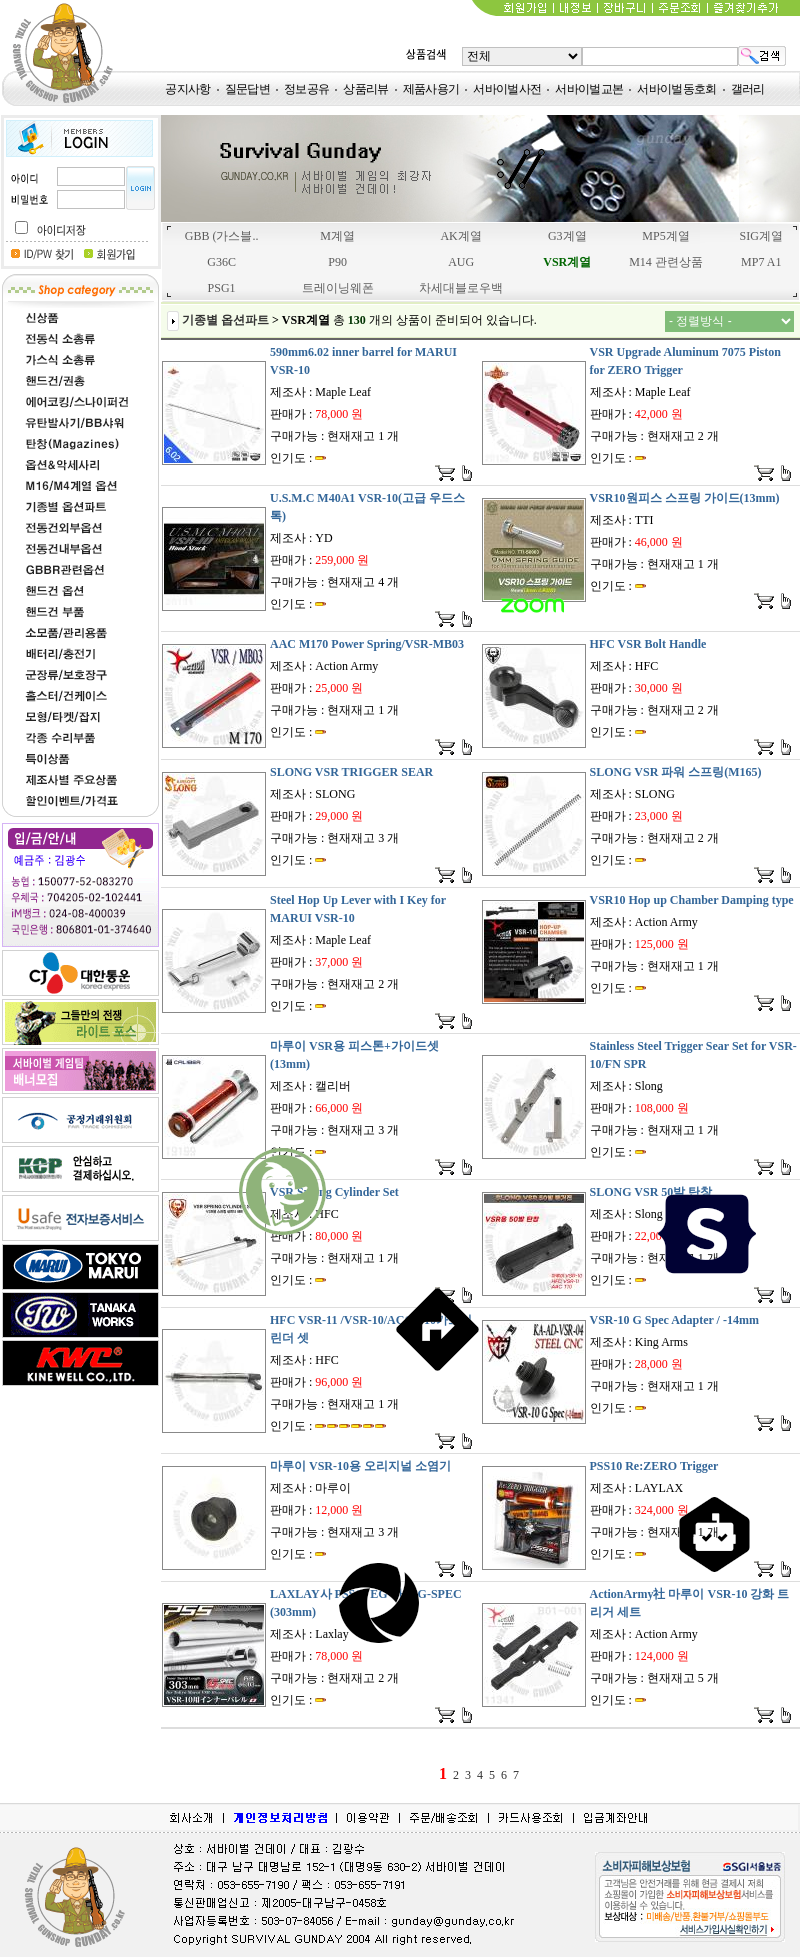  I want to click on GitHub Dependabot automated dependency updates, so click(714, 1534).